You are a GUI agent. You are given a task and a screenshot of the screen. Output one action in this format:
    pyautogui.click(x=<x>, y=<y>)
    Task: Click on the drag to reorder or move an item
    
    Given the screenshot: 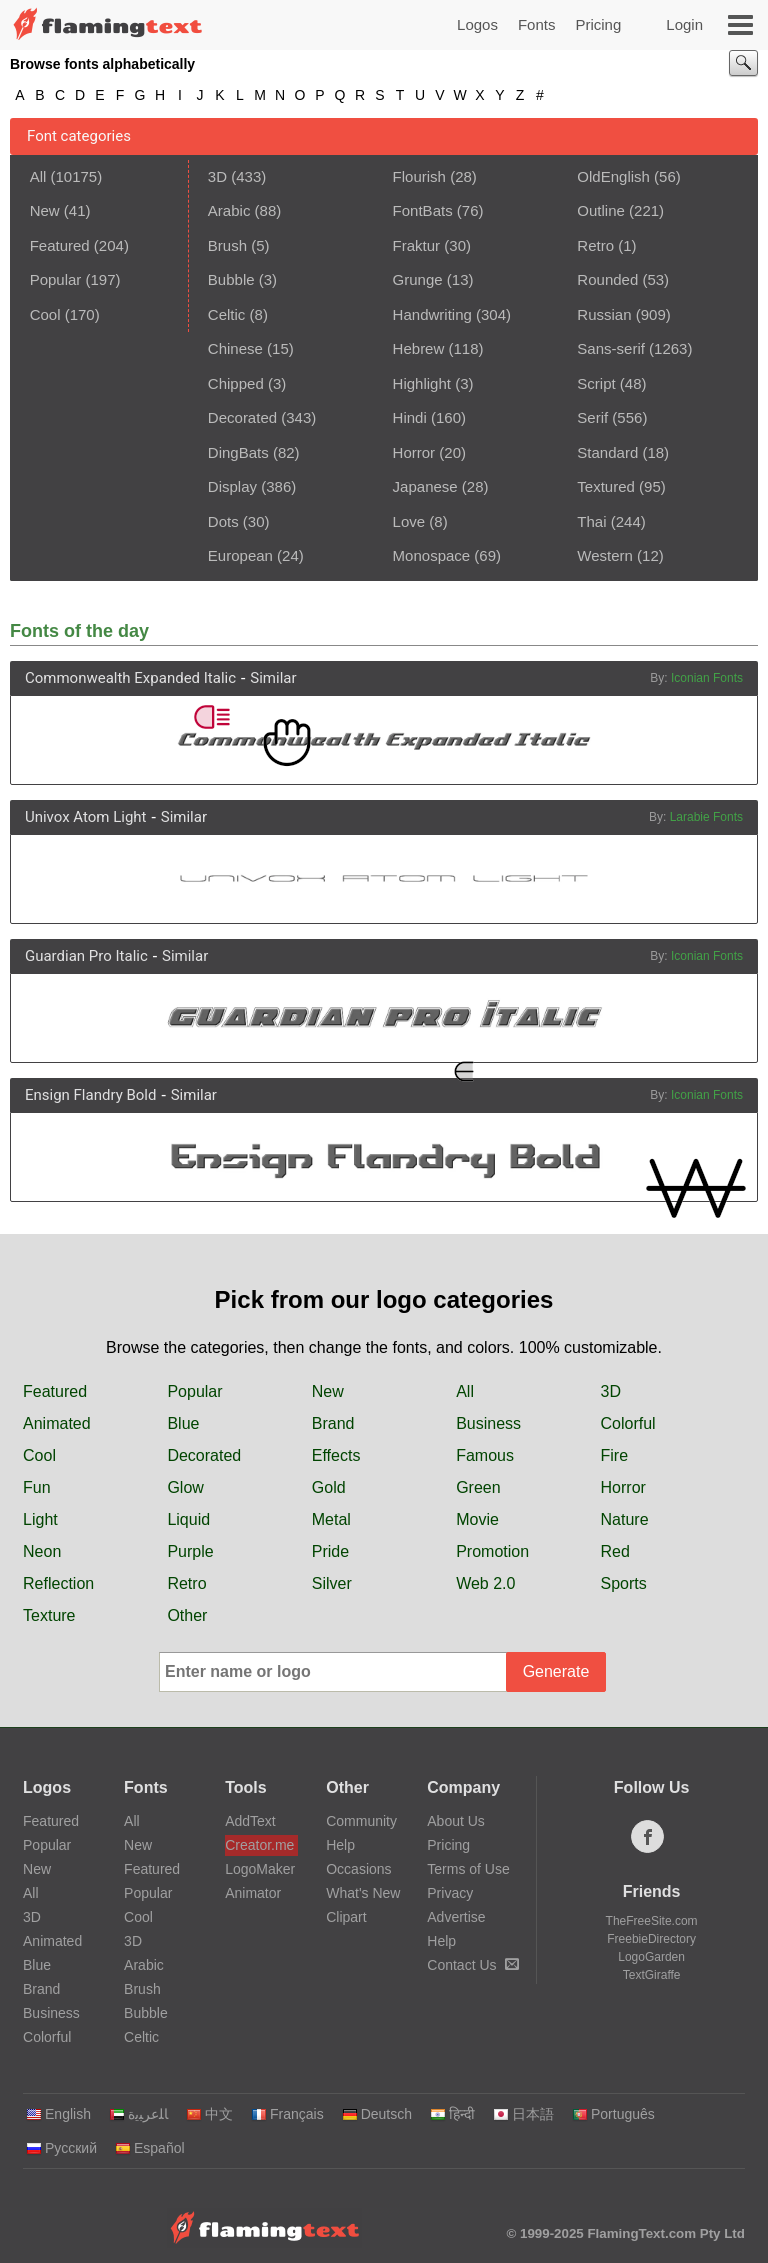 What is the action you would take?
    pyautogui.click(x=287, y=736)
    